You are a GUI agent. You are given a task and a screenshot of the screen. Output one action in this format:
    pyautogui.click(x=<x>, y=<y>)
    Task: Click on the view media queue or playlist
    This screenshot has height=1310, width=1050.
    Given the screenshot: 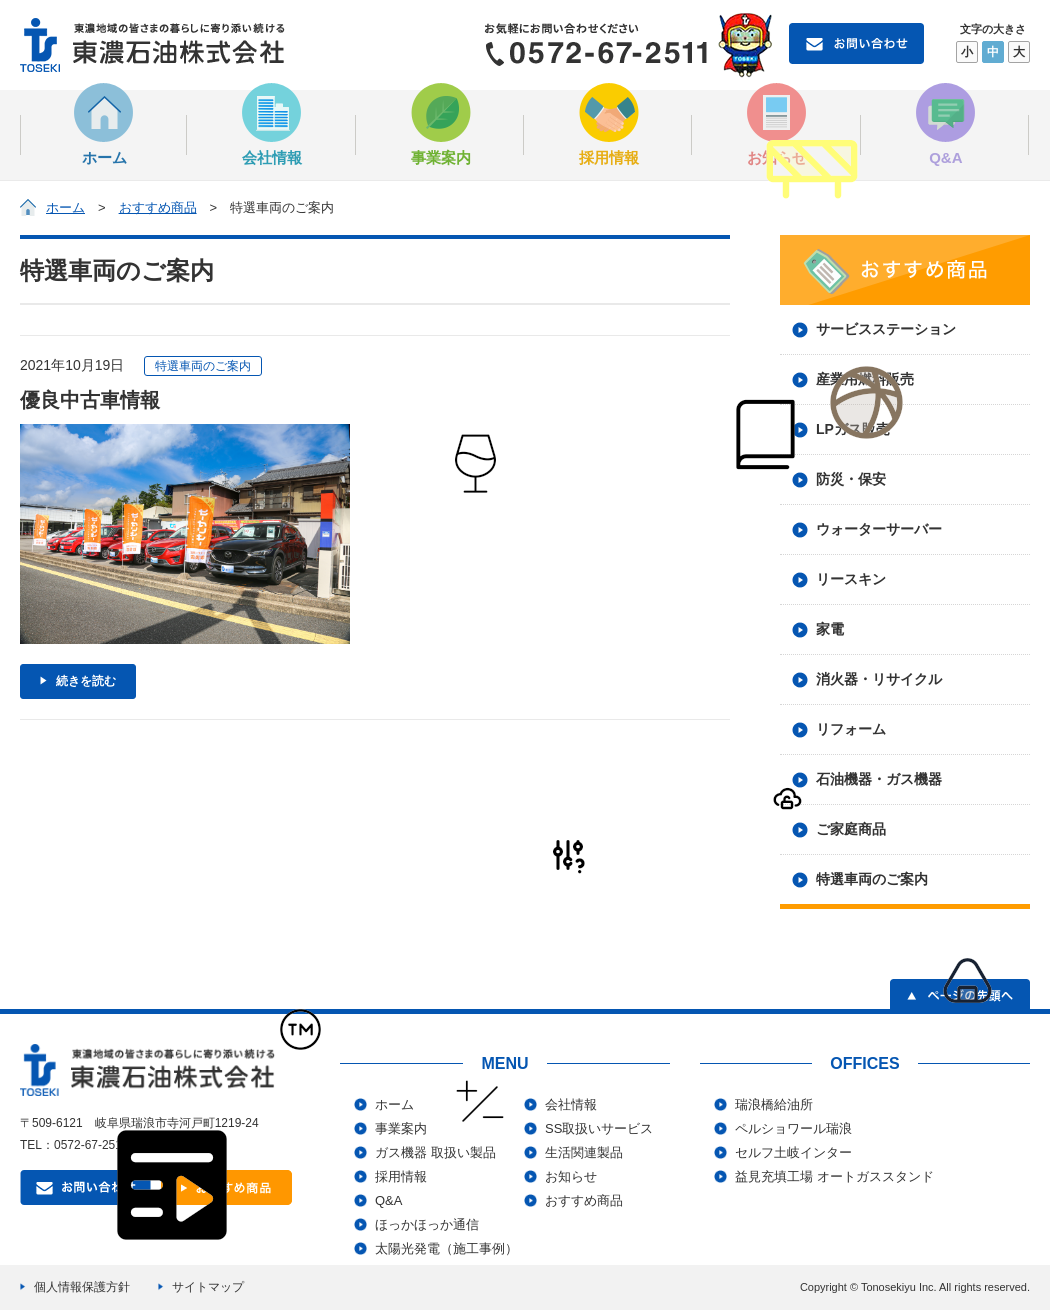 What is the action you would take?
    pyautogui.click(x=172, y=1185)
    